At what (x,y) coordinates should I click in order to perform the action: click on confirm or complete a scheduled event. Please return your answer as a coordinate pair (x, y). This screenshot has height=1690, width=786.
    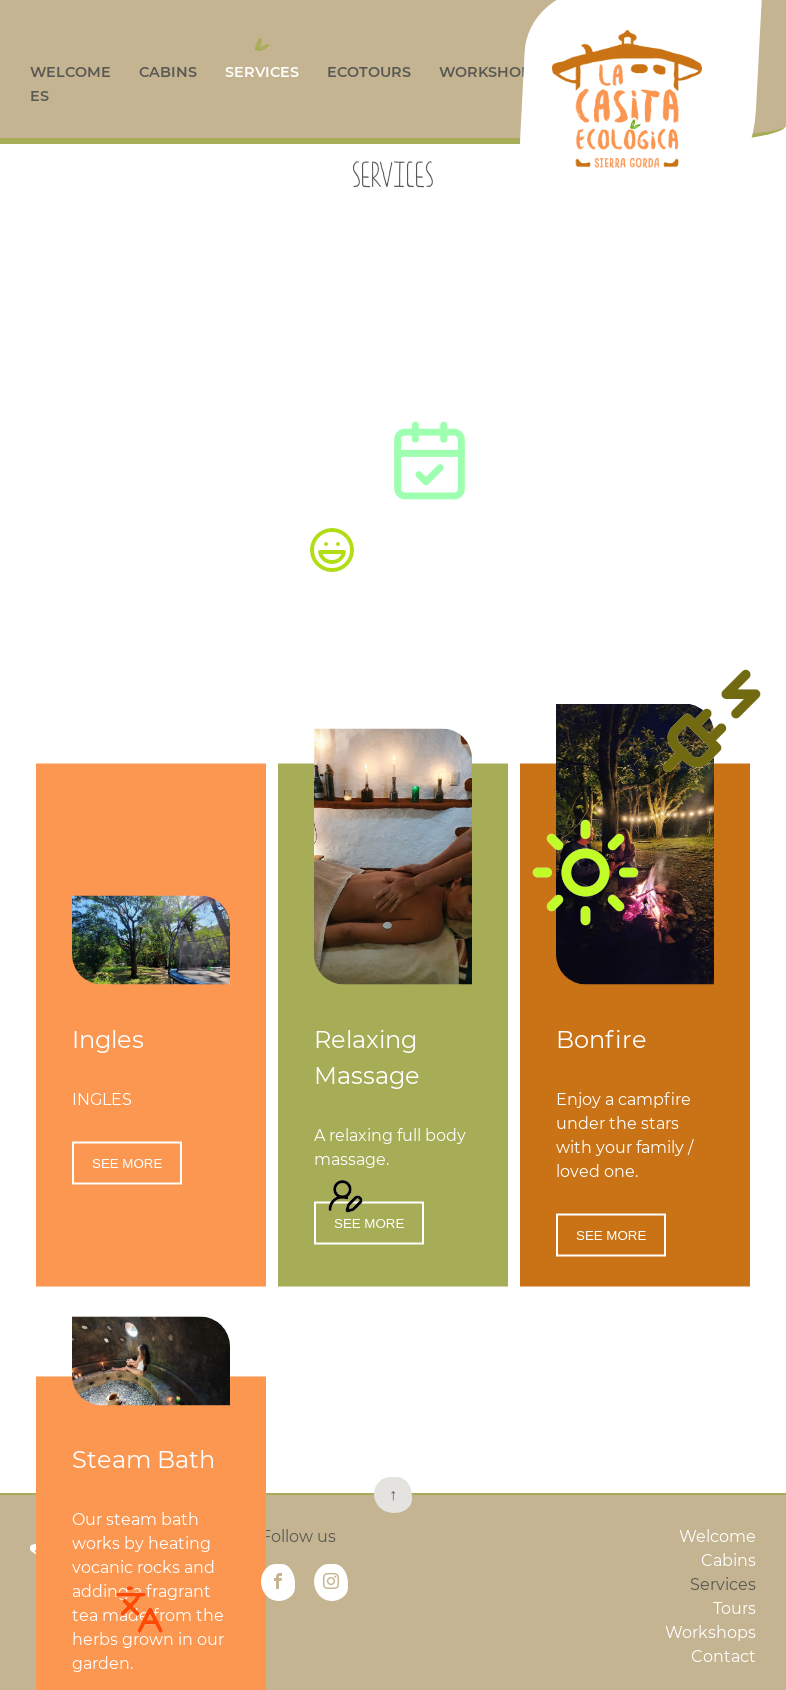
    Looking at the image, I should click on (429, 460).